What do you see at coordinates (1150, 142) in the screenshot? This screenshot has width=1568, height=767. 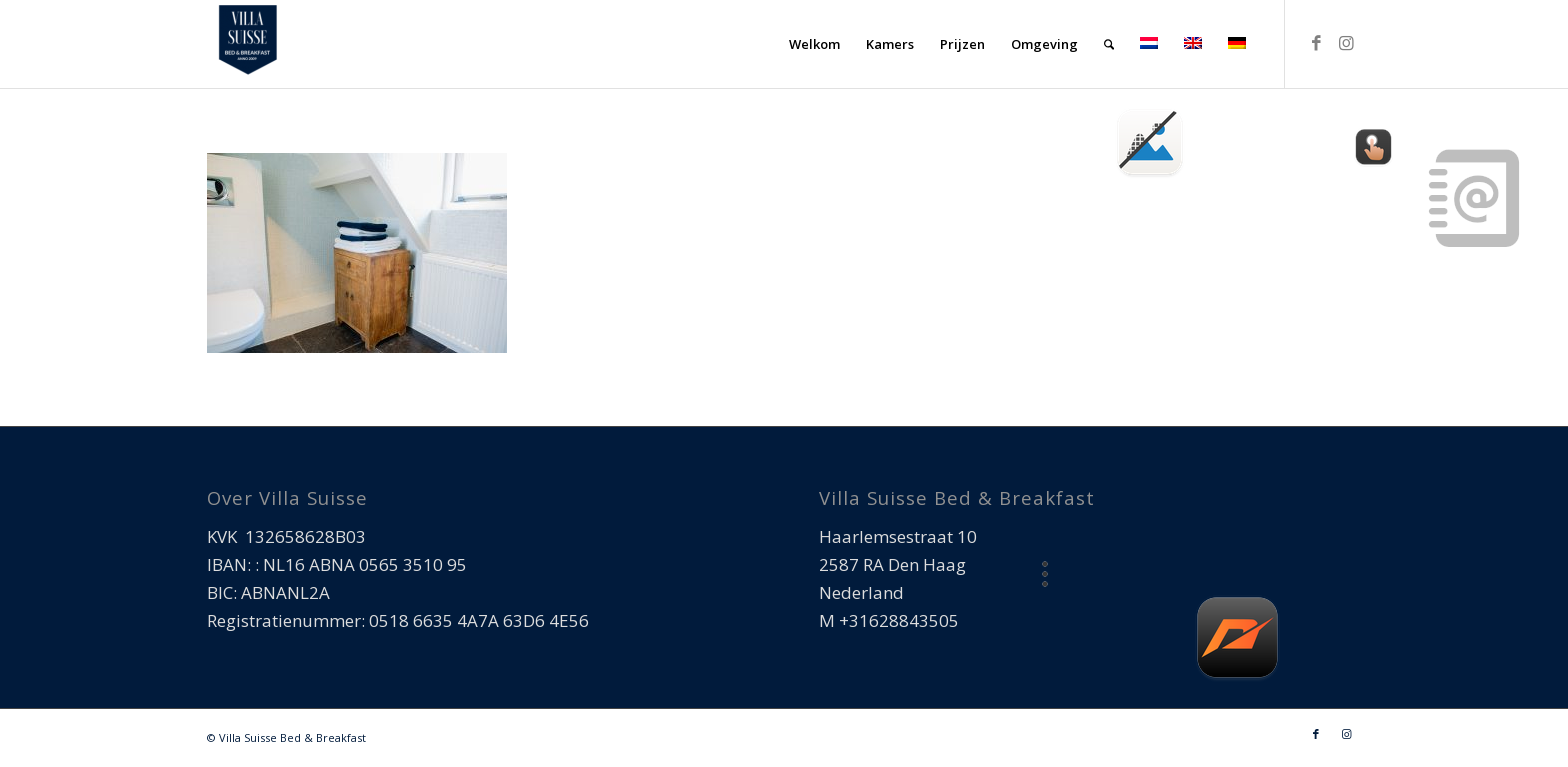 I see `open bitmap2component application` at bounding box center [1150, 142].